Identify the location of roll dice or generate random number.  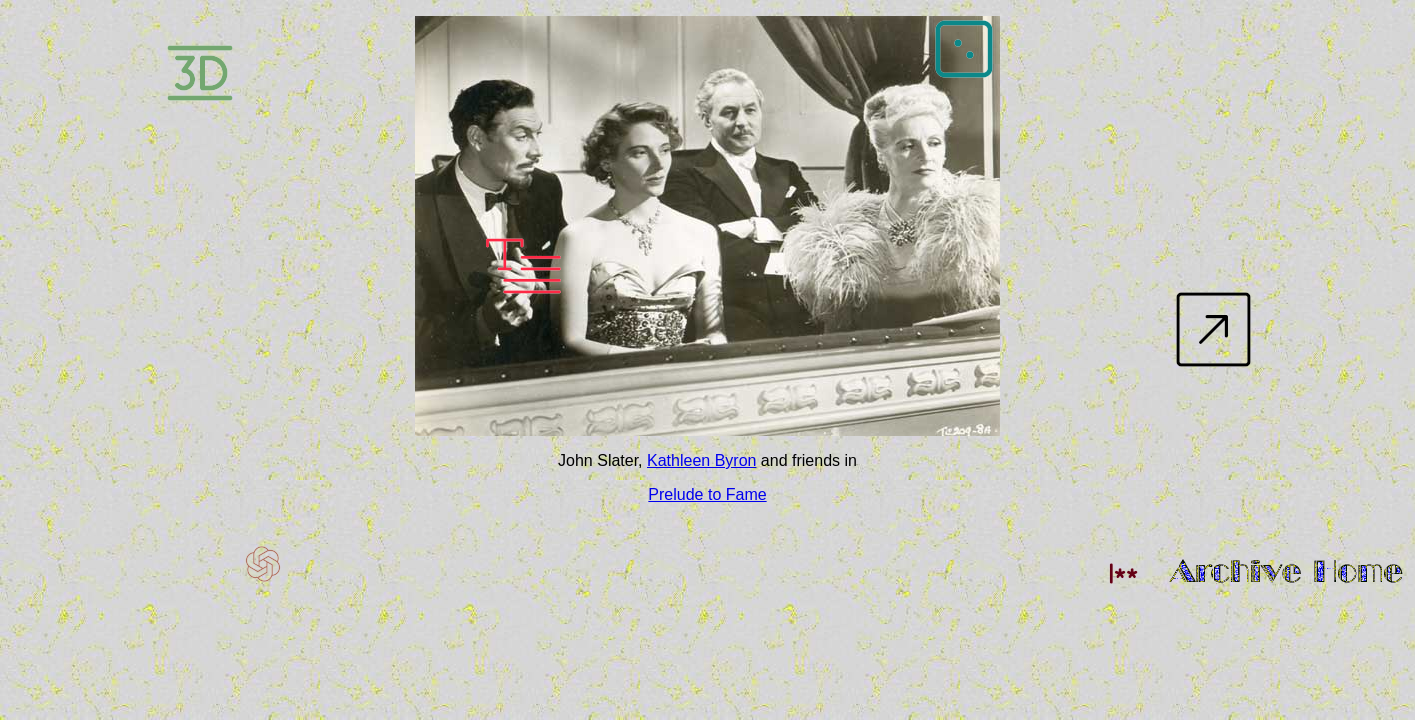
(964, 49).